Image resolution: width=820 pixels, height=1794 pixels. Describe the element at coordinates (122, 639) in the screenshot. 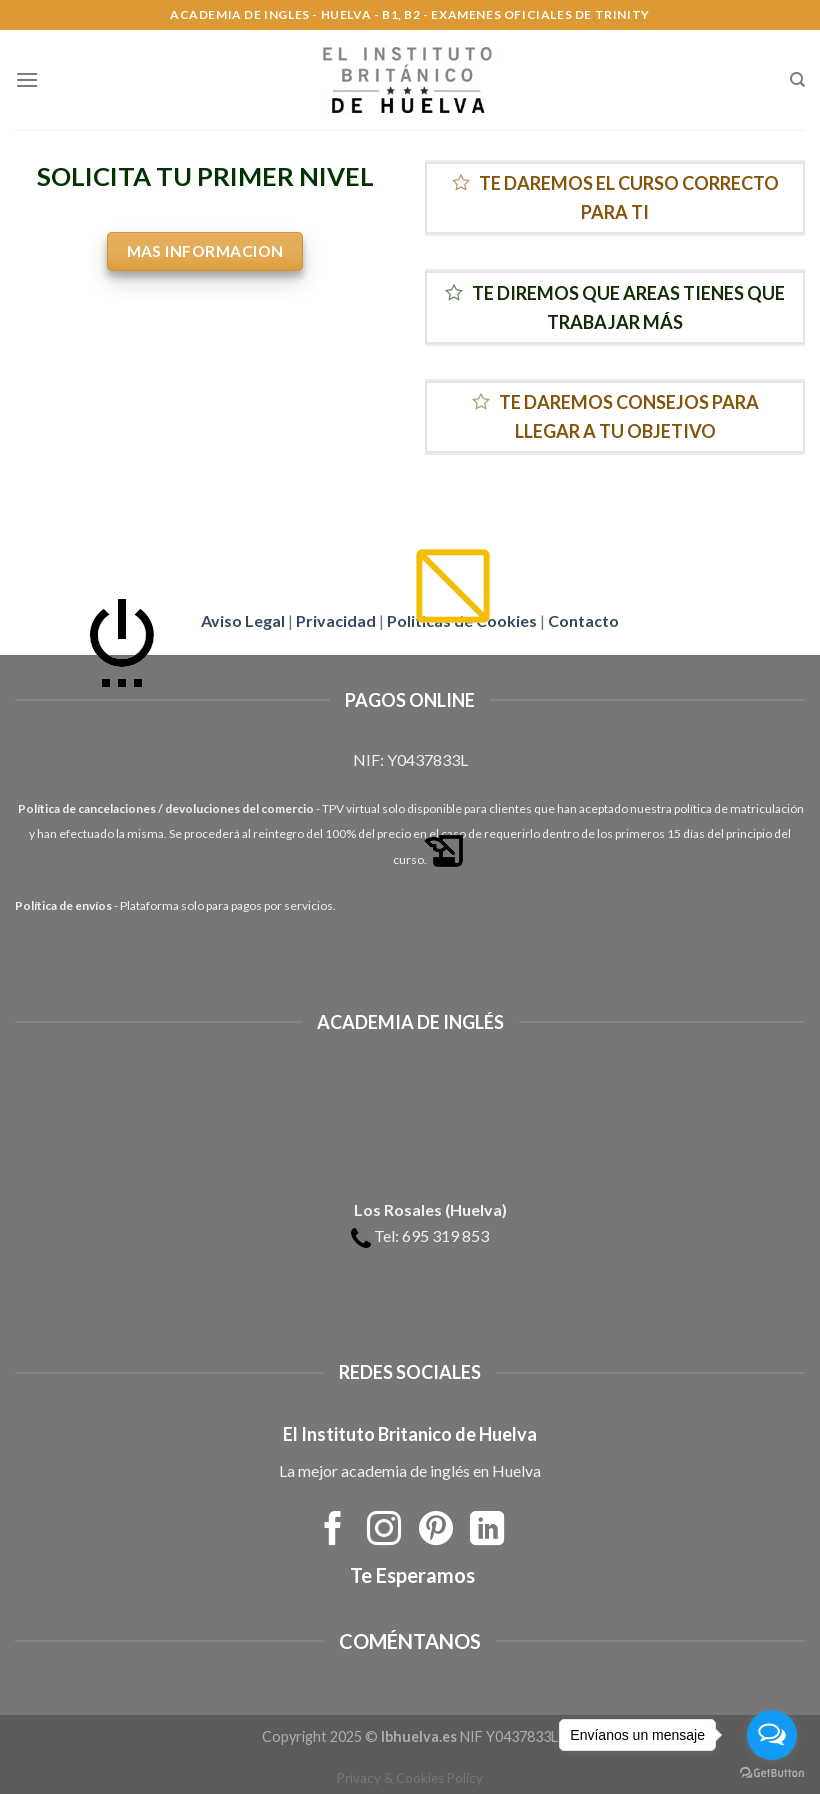

I see `access power settings` at that location.